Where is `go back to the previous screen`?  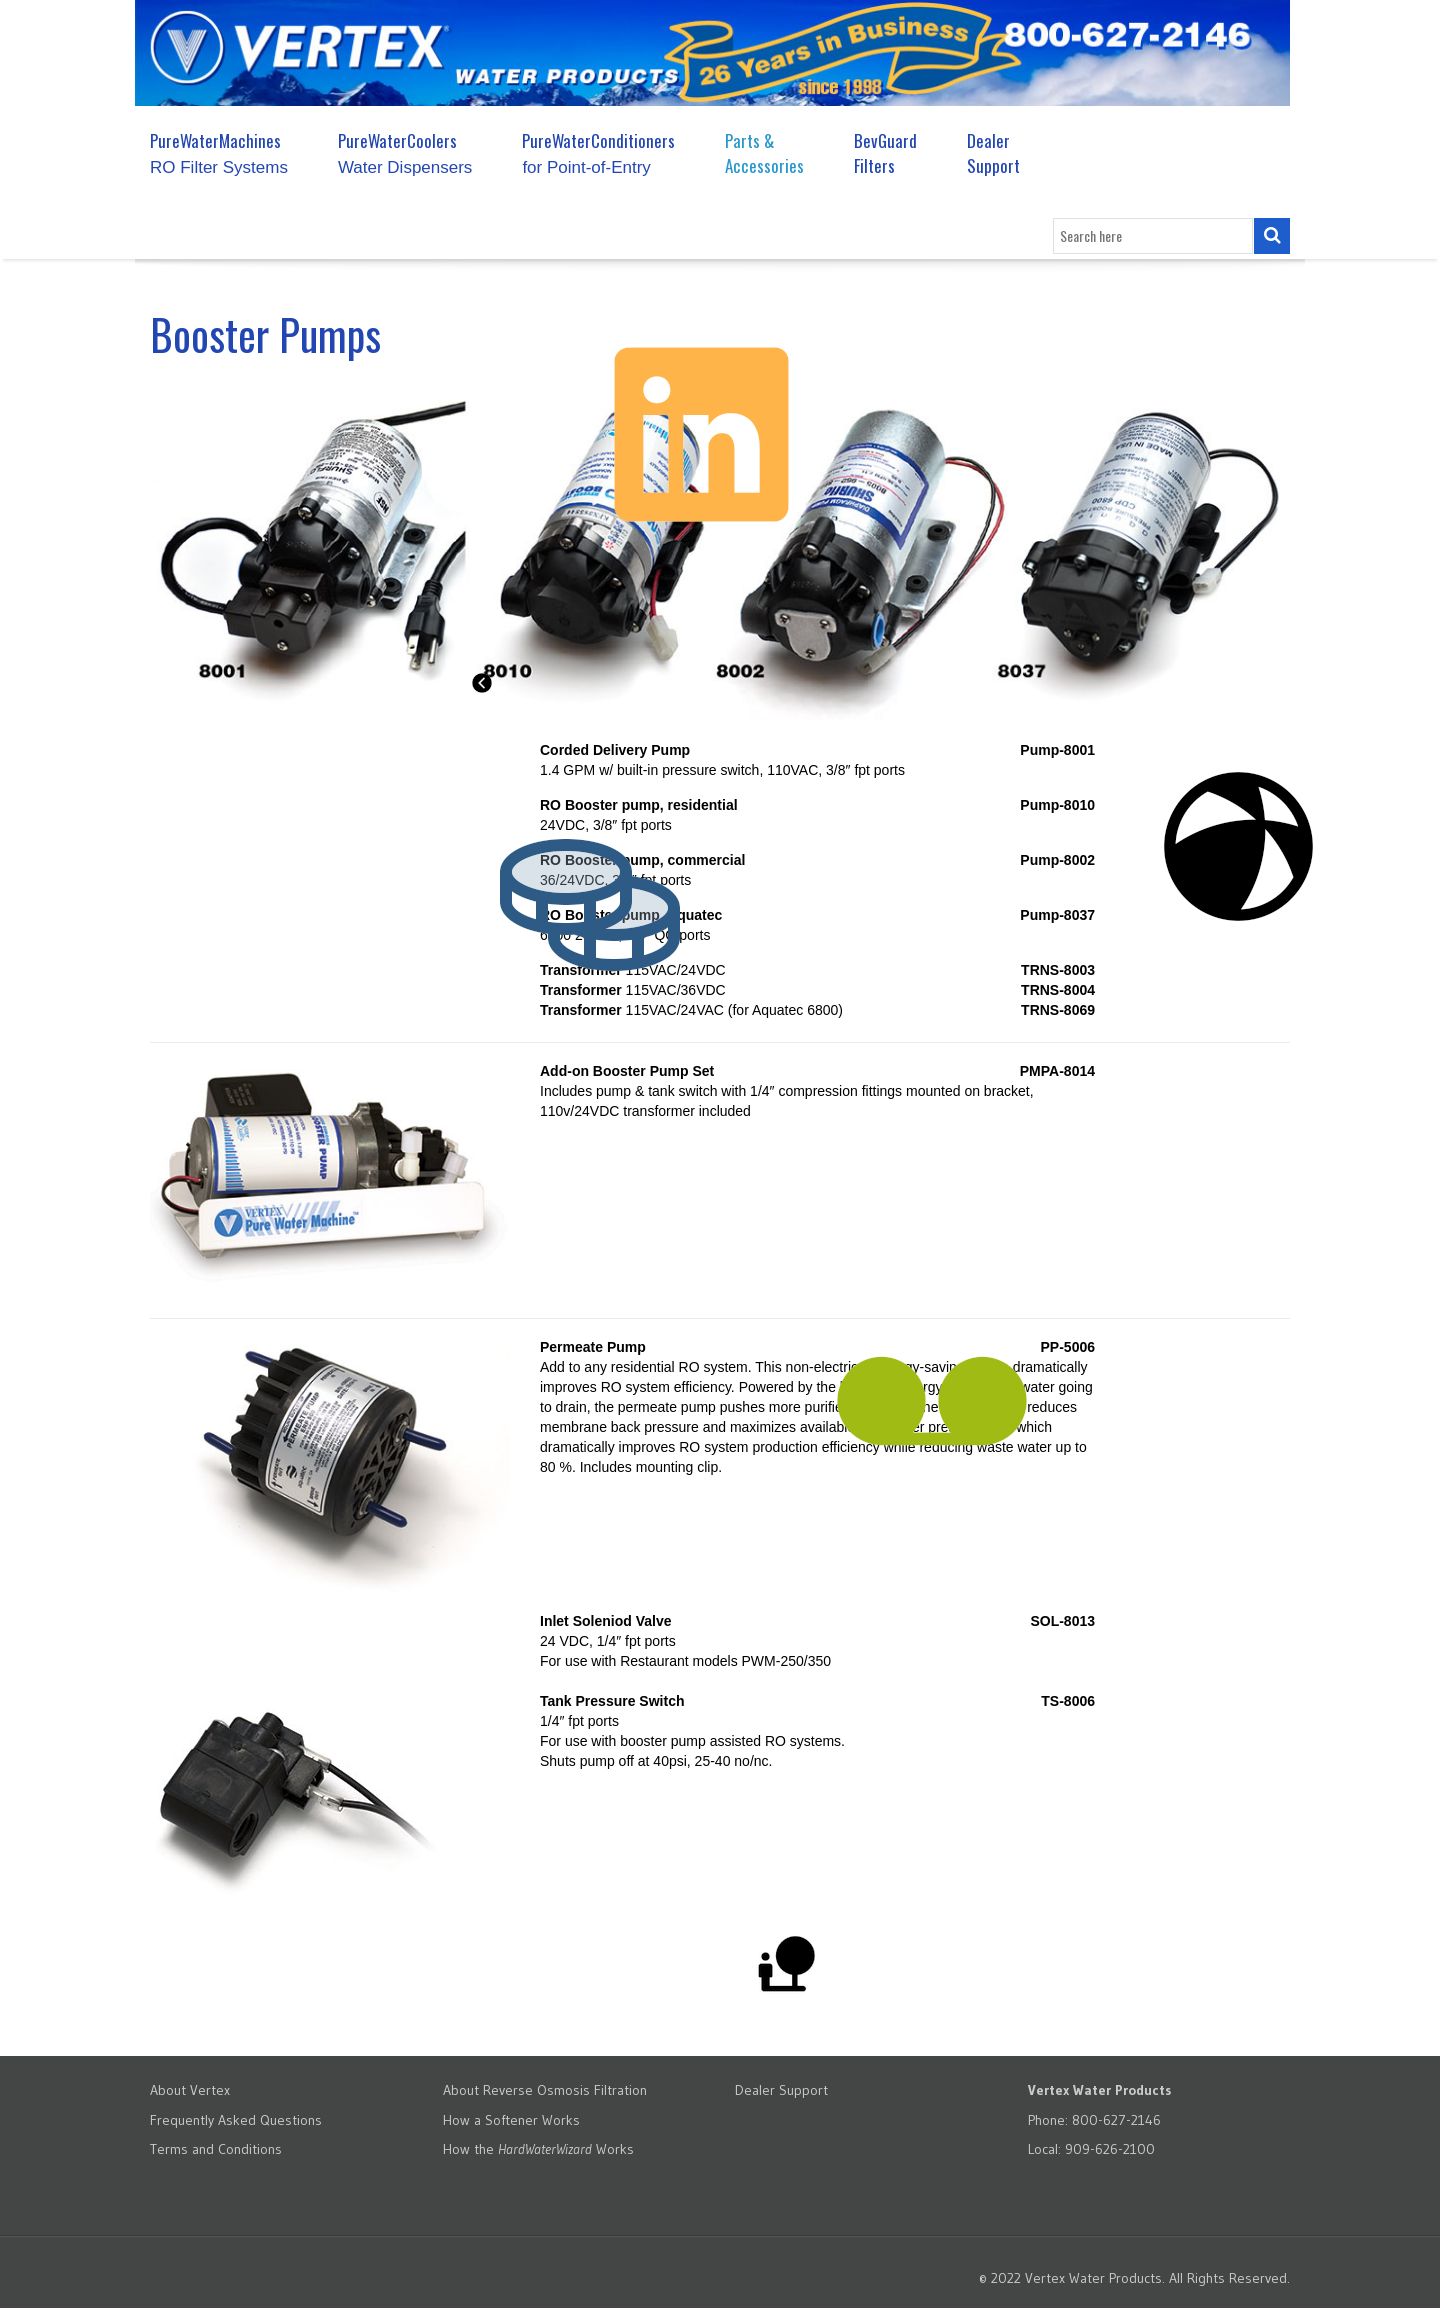
go back to the previous screen is located at coordinates (482, 683).